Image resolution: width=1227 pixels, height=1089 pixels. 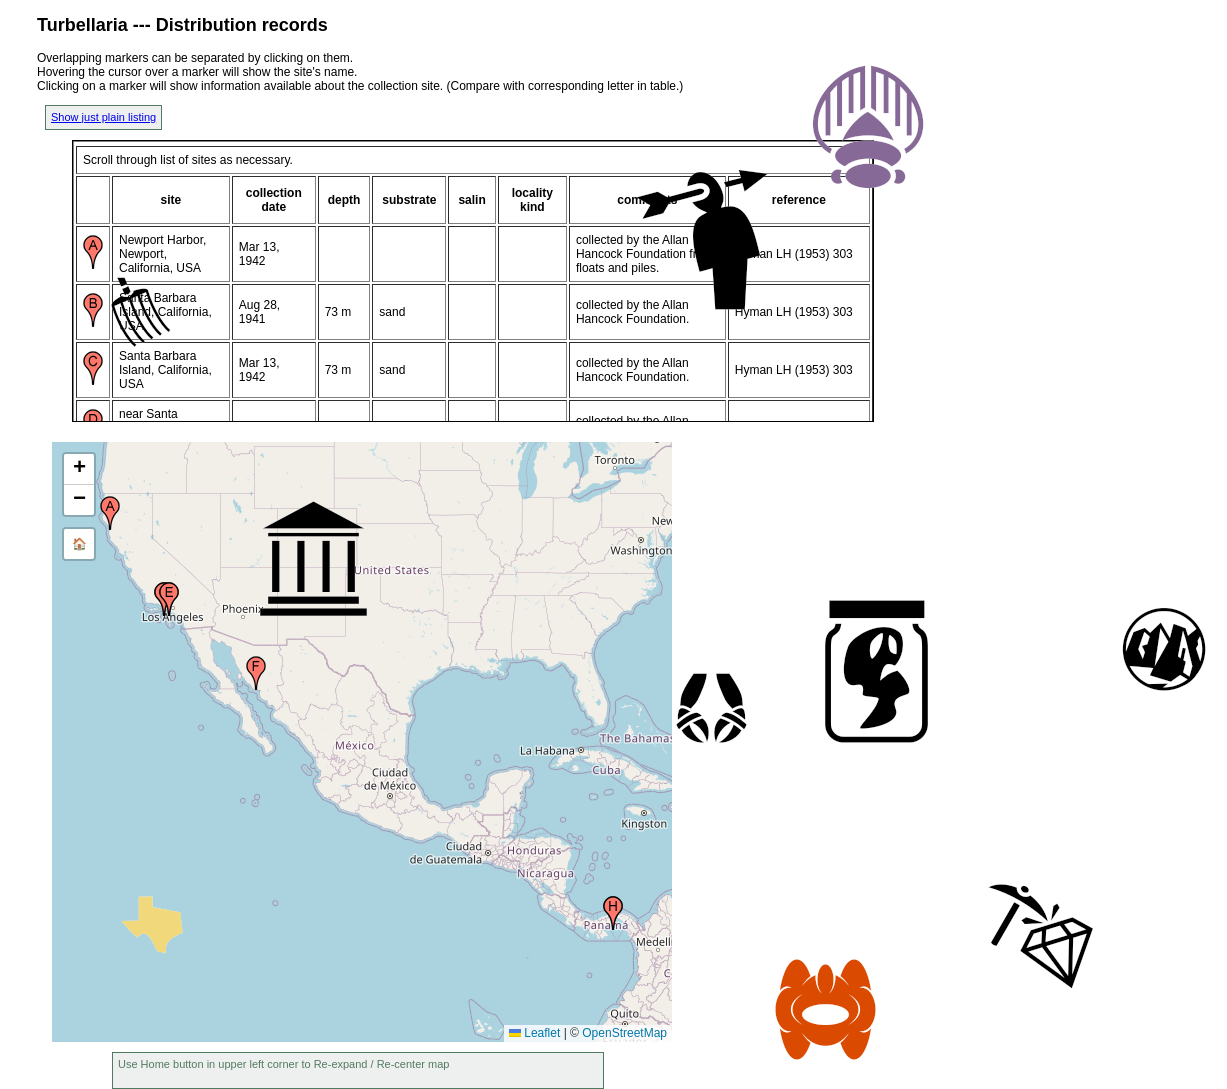 What do you see at coordinates (876, 671) in the screenshot?
I see `collect or capture a shadow creature` at bounding box center [876, 671].